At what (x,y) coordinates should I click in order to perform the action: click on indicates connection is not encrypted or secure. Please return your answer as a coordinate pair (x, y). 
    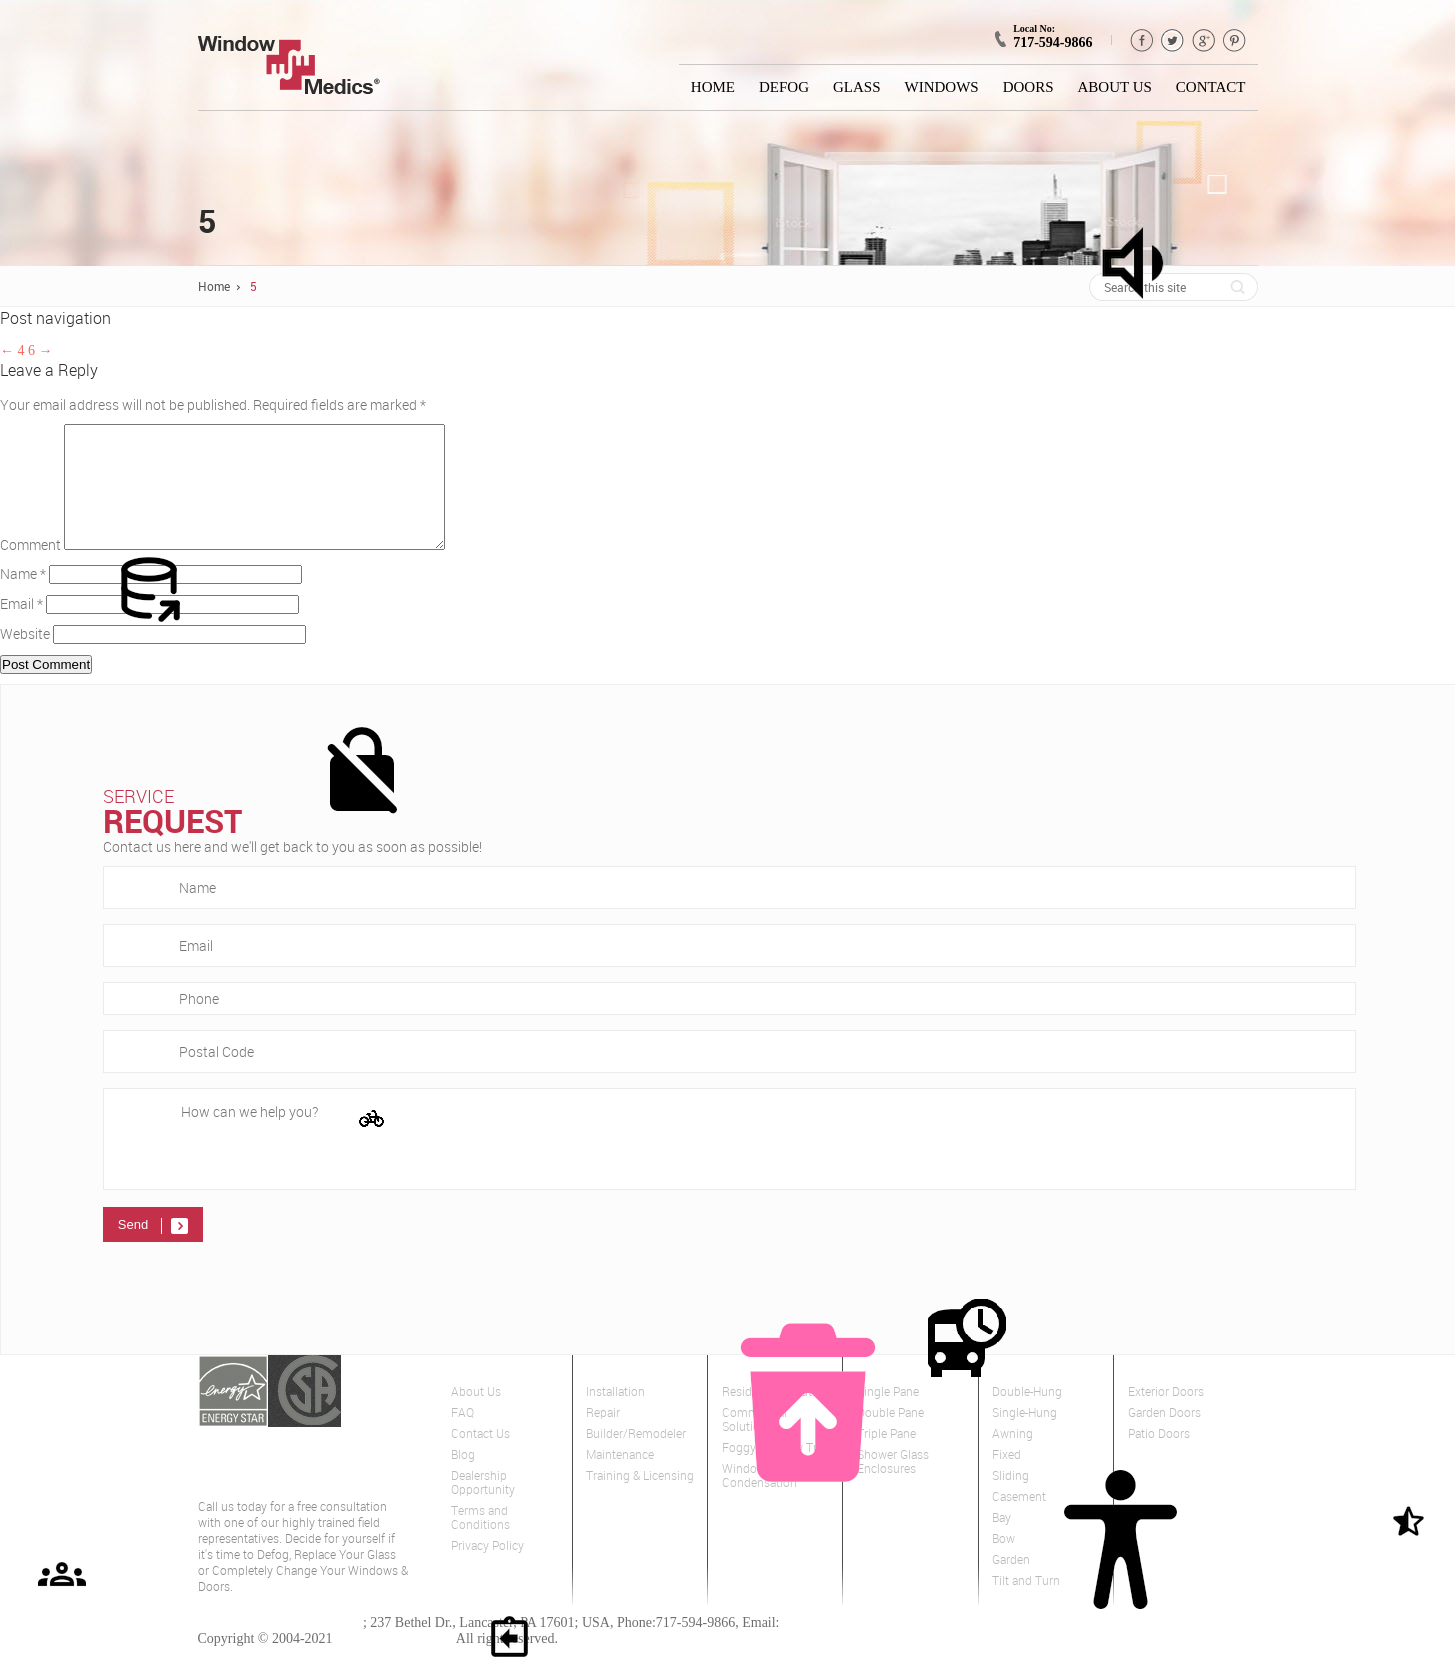
    Looking at the image, I should click on (362, 771).